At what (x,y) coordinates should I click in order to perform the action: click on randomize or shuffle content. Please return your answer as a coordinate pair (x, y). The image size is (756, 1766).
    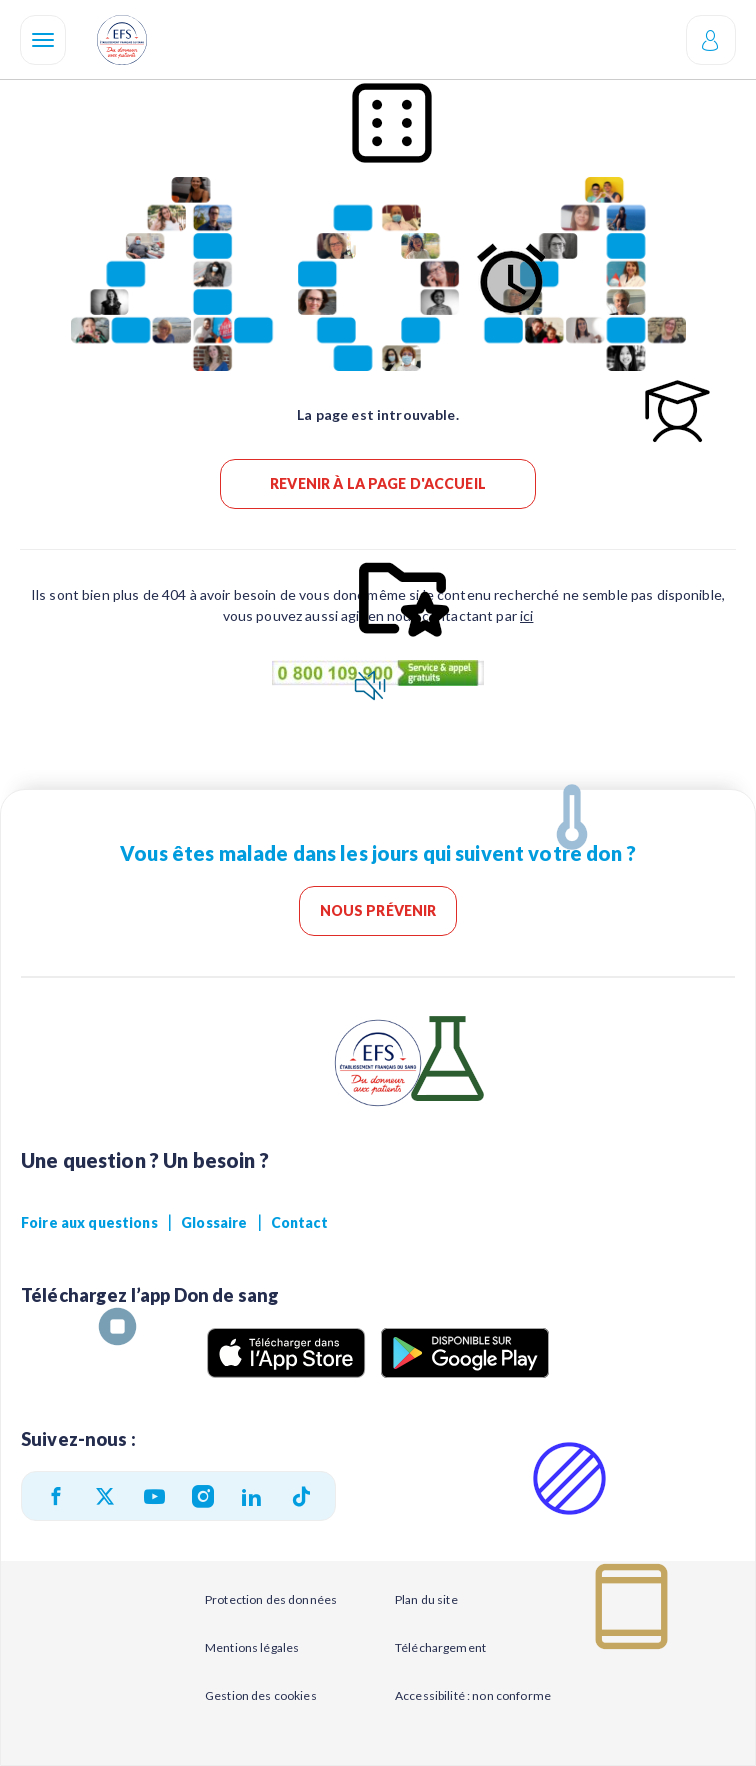
    Looking at the image, I should click on (392, 123).